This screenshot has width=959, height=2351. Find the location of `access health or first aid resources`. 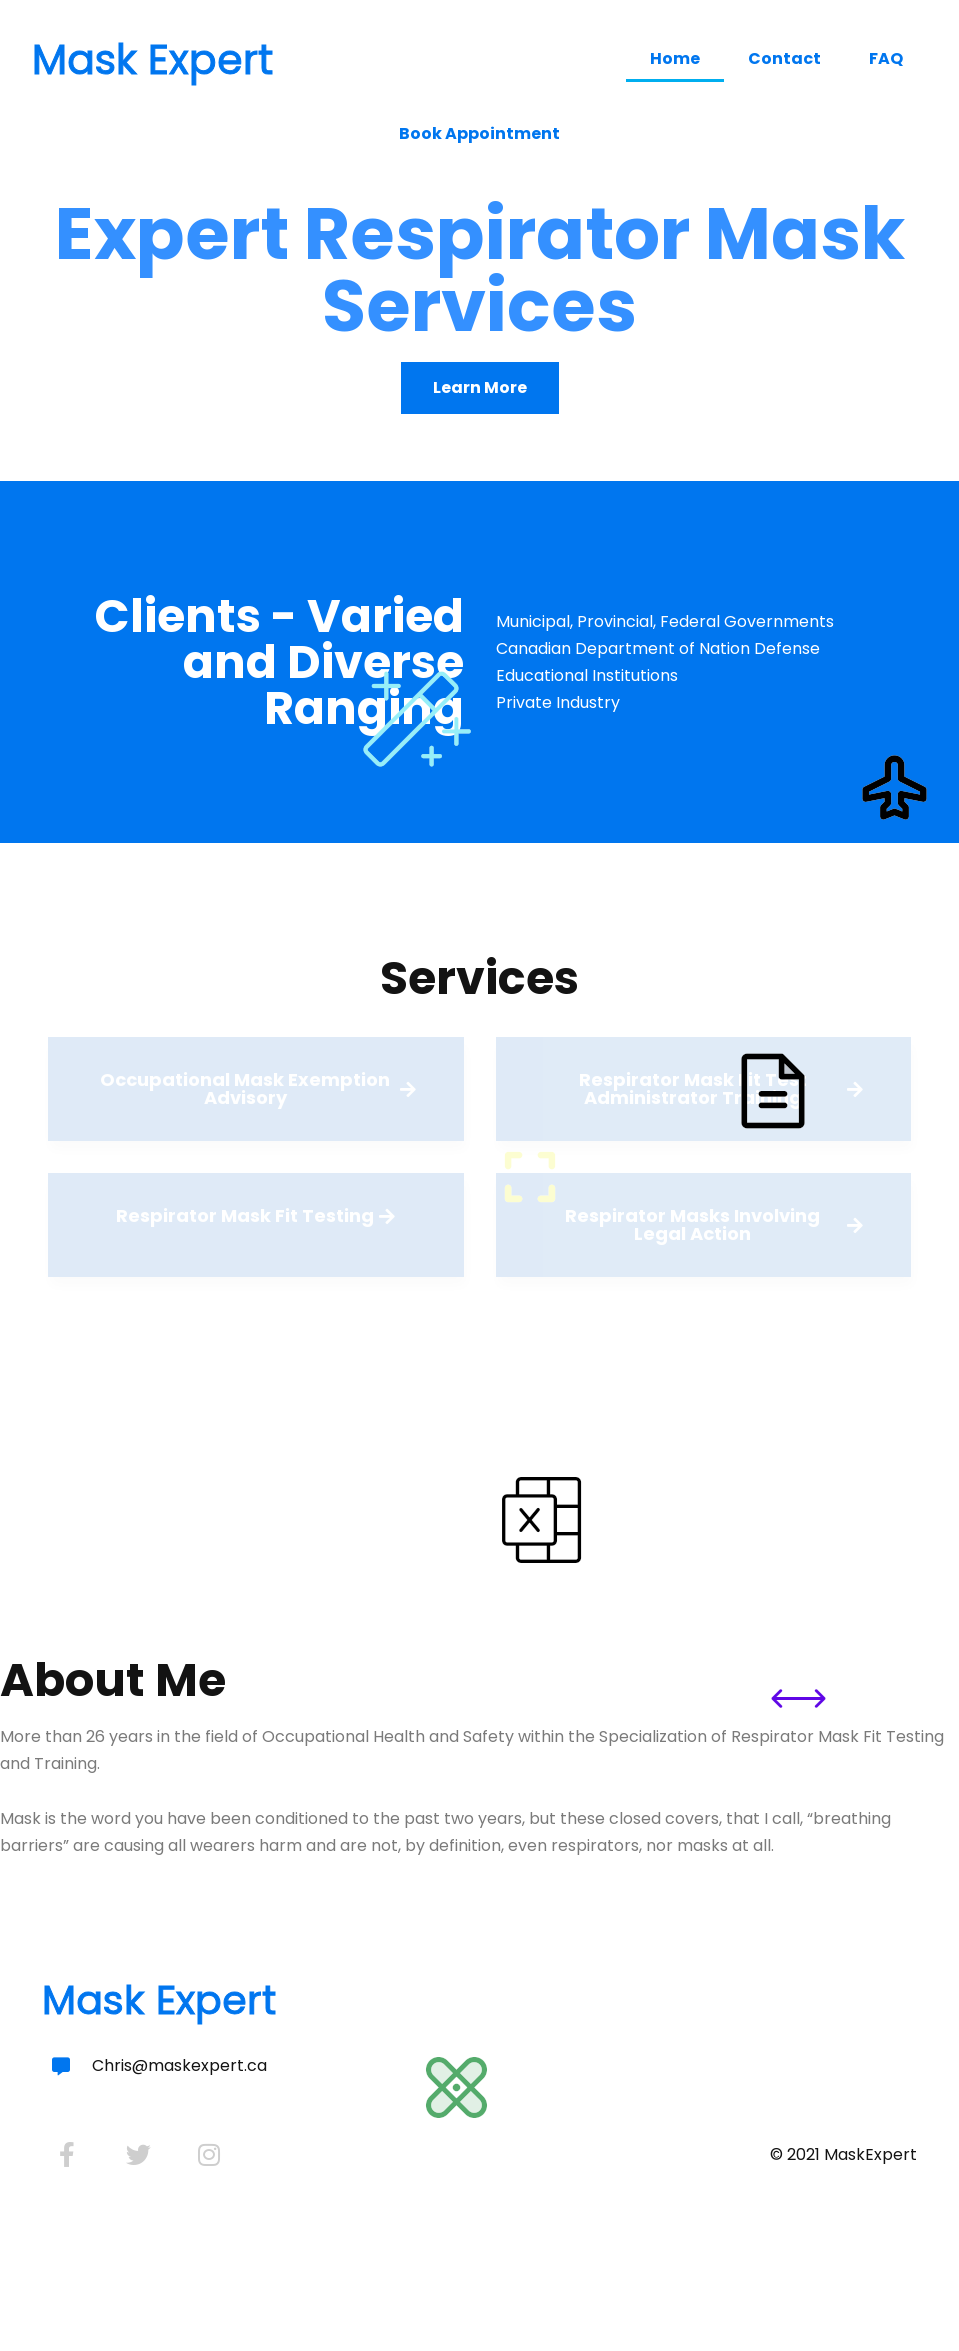

access health or first aid resources is located at coordinates (456, 2087).